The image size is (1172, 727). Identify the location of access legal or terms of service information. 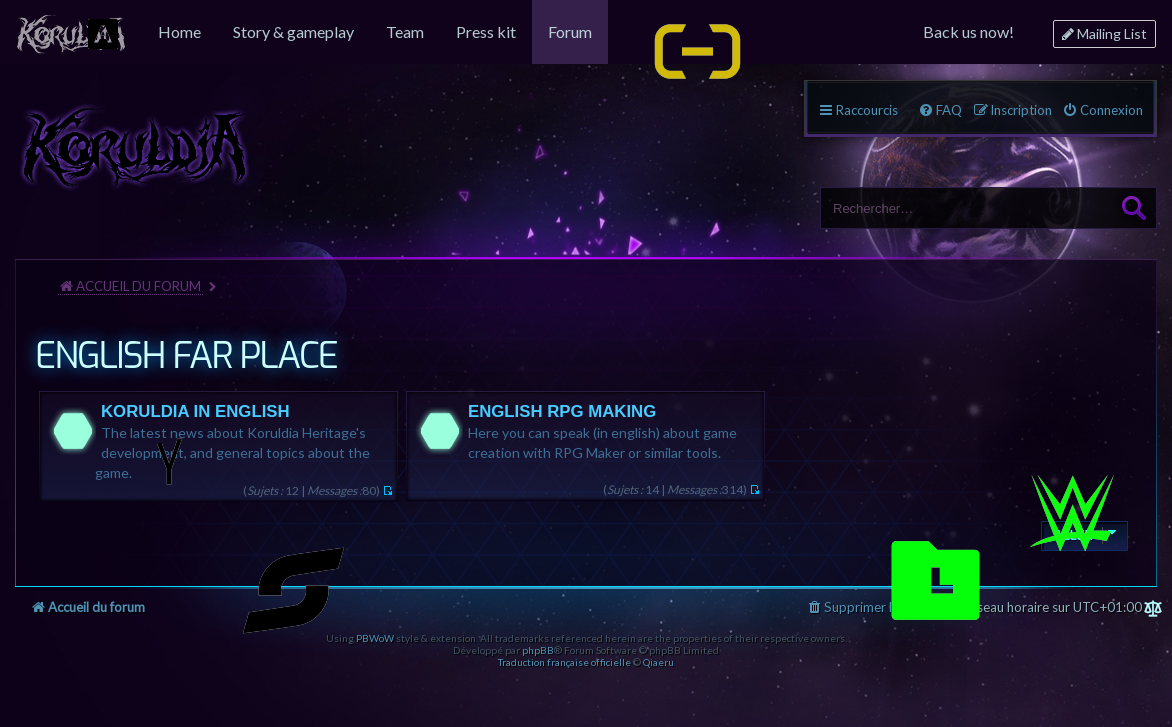
(1153, 609).